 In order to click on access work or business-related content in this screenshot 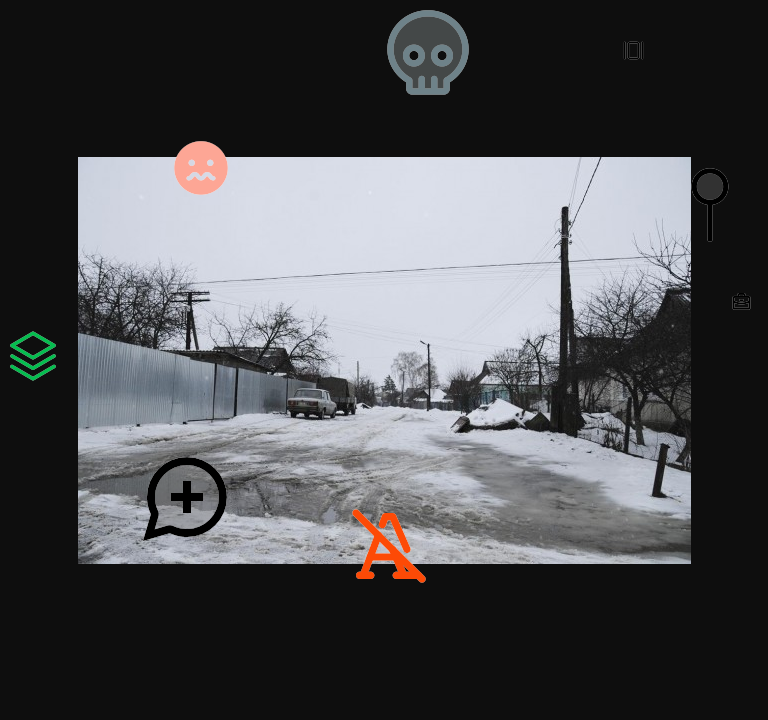, I will do `click(741, 302)`.